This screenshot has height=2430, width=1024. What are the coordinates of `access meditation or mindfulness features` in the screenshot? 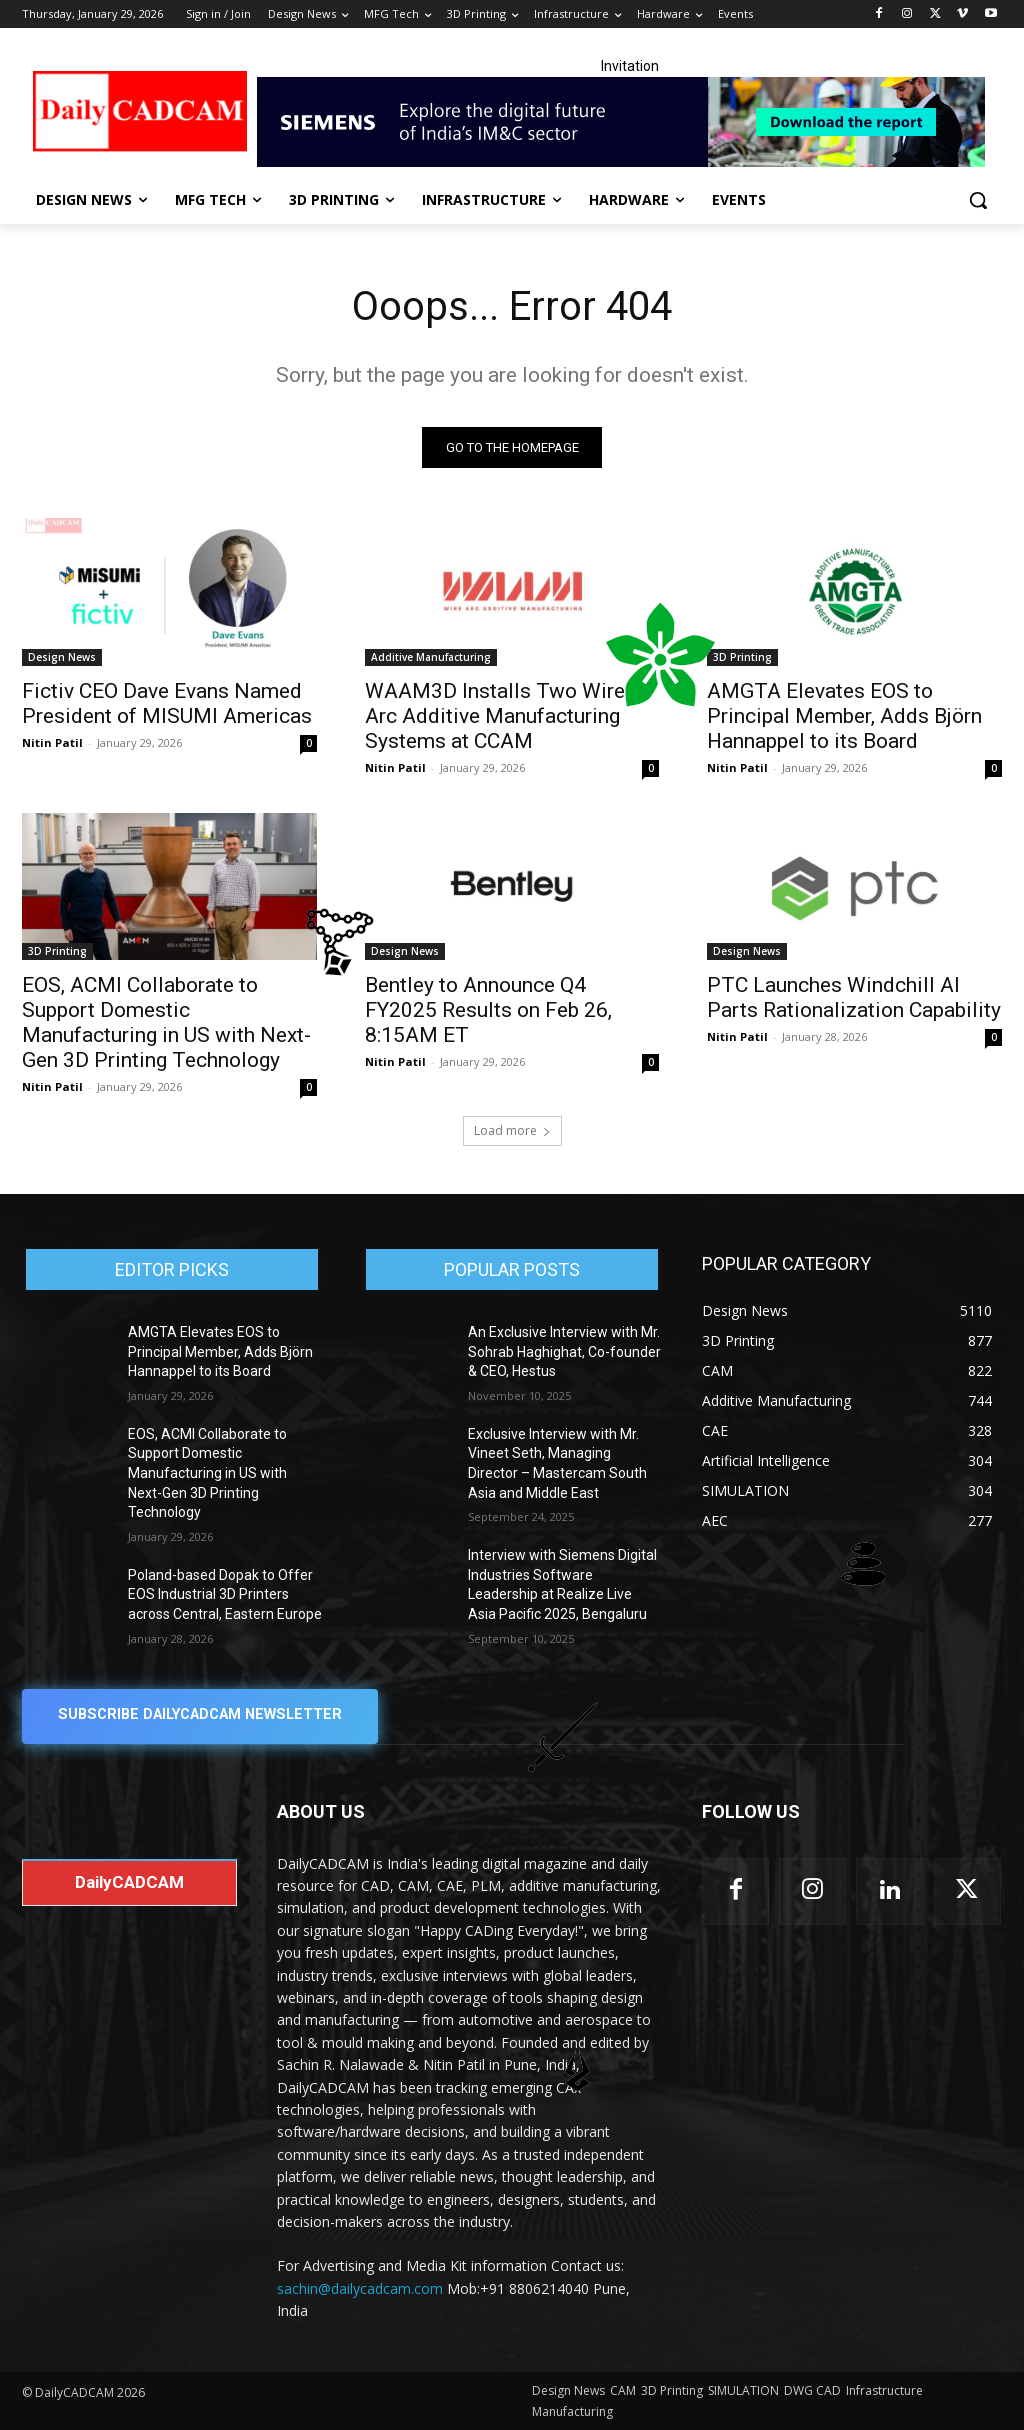 It's located at (863, 1559).